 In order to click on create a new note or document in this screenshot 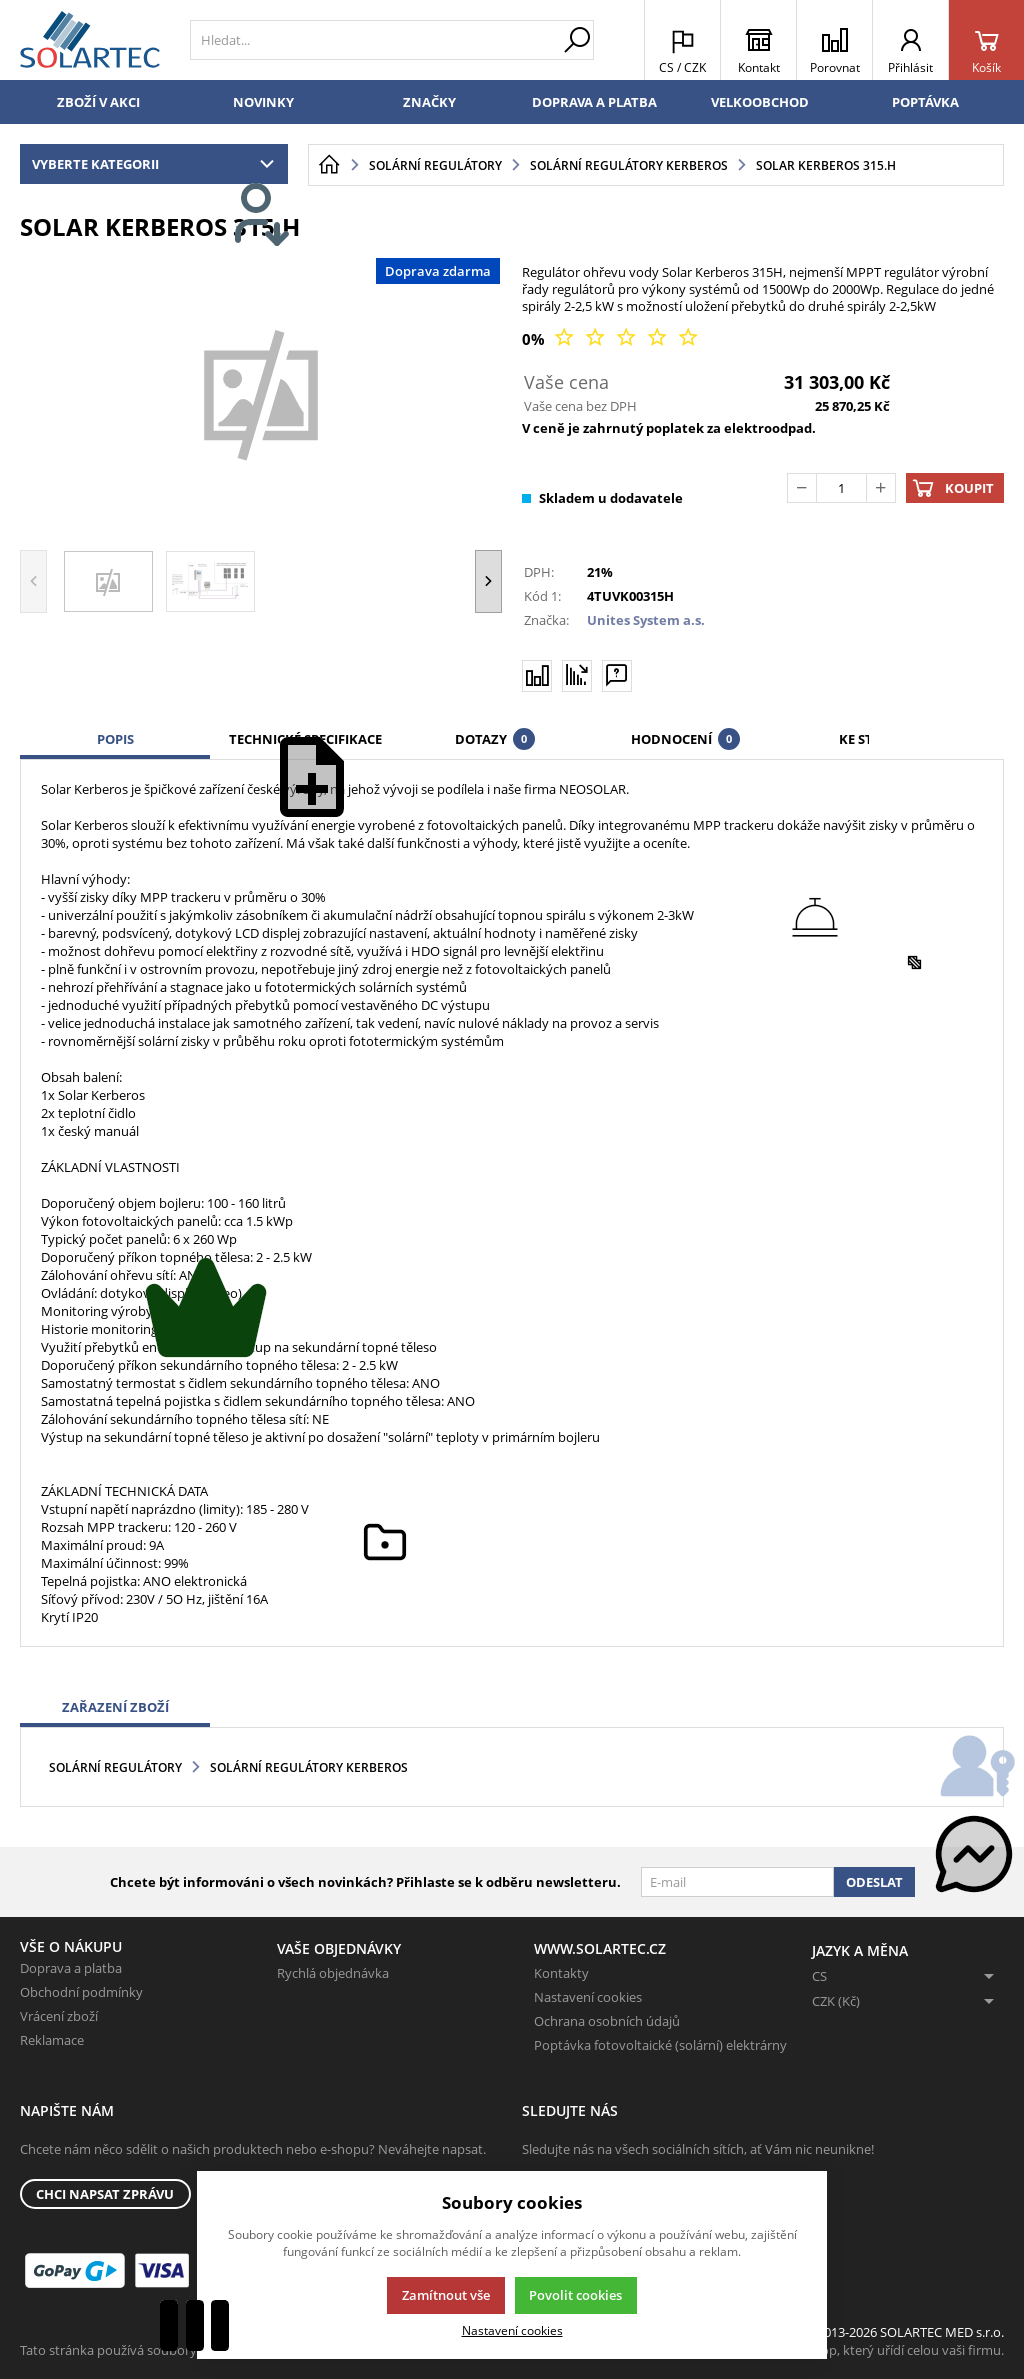, I will do `click(312, 777)`.